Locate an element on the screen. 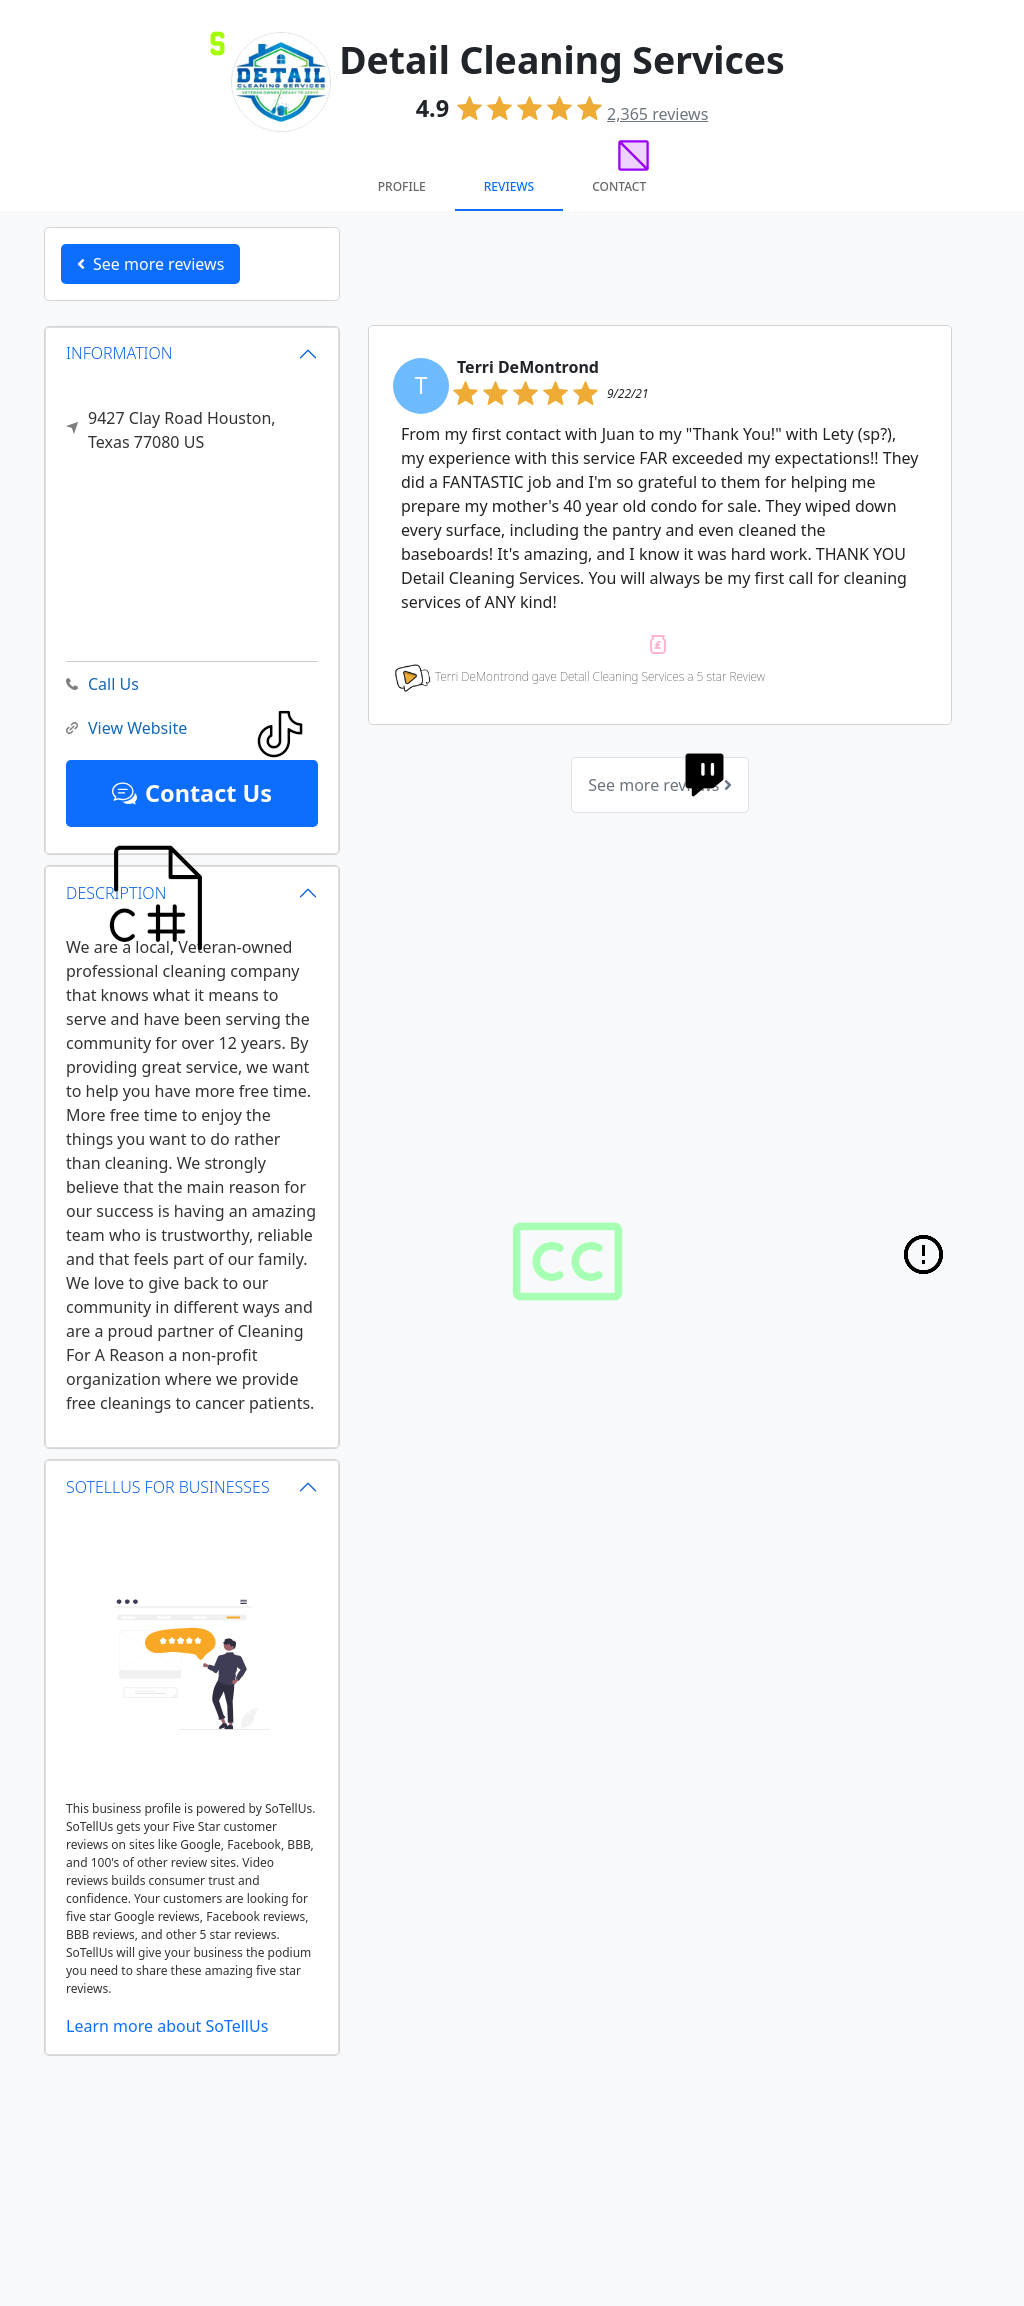 Image resolution: width=1024 pixels, height=2306 pixels. open the TikTok app is located at coordinates (280, 735).